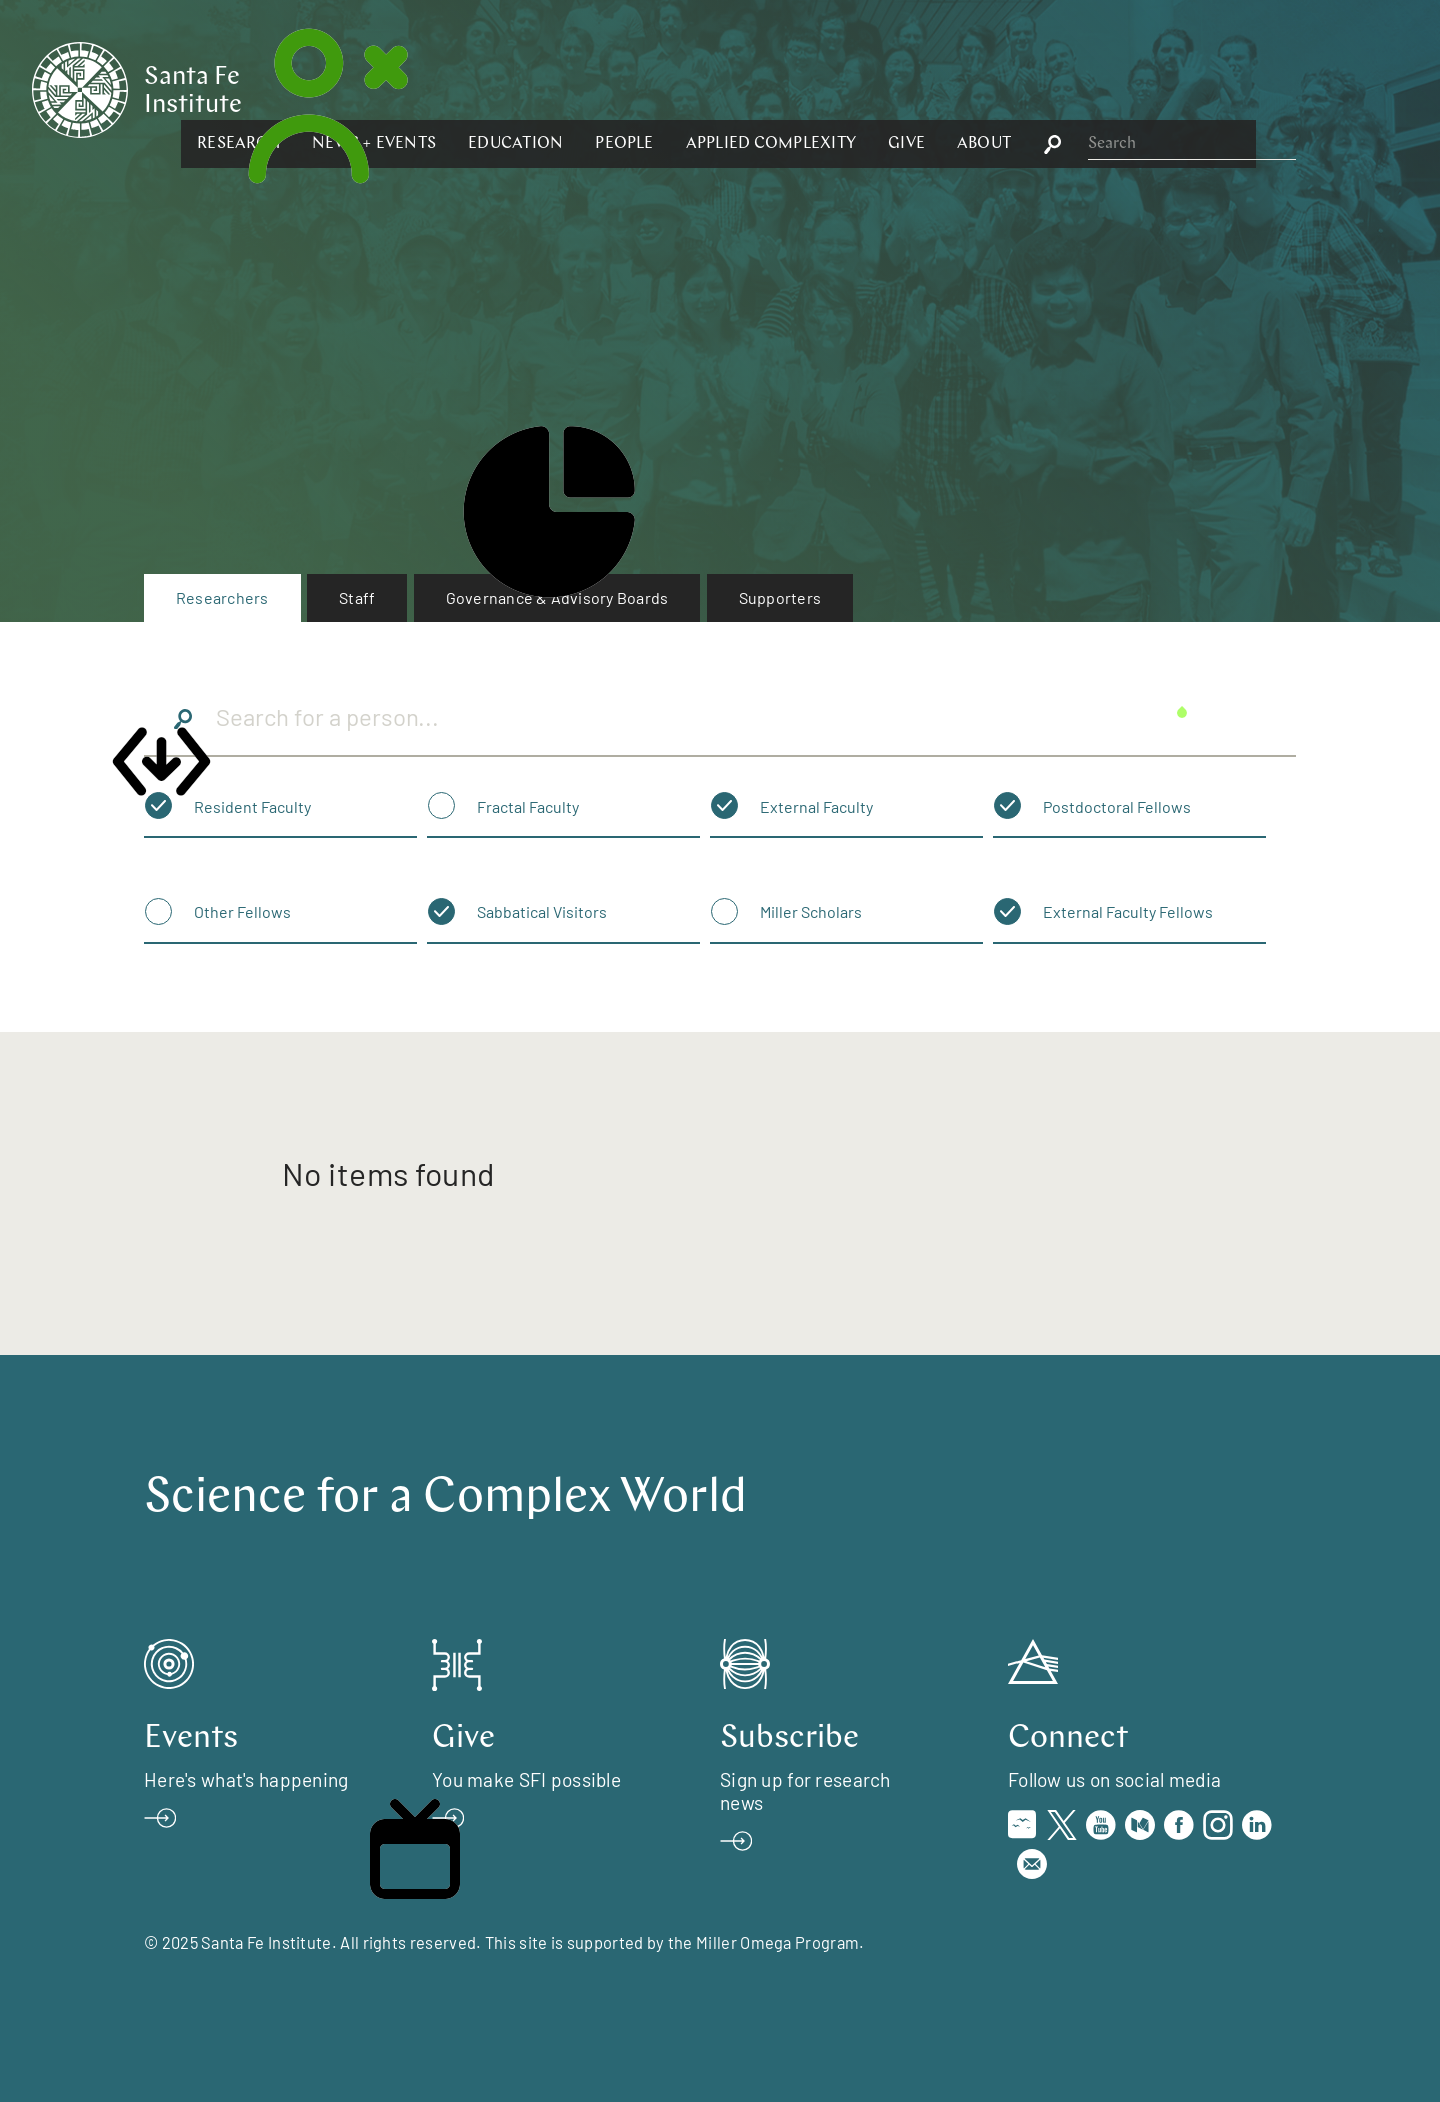 The width and height of the screenshot is (1440, 2102). Describe the element at coordinates (161, 761) in the screenshot. I see `download source code or code files` at that location.